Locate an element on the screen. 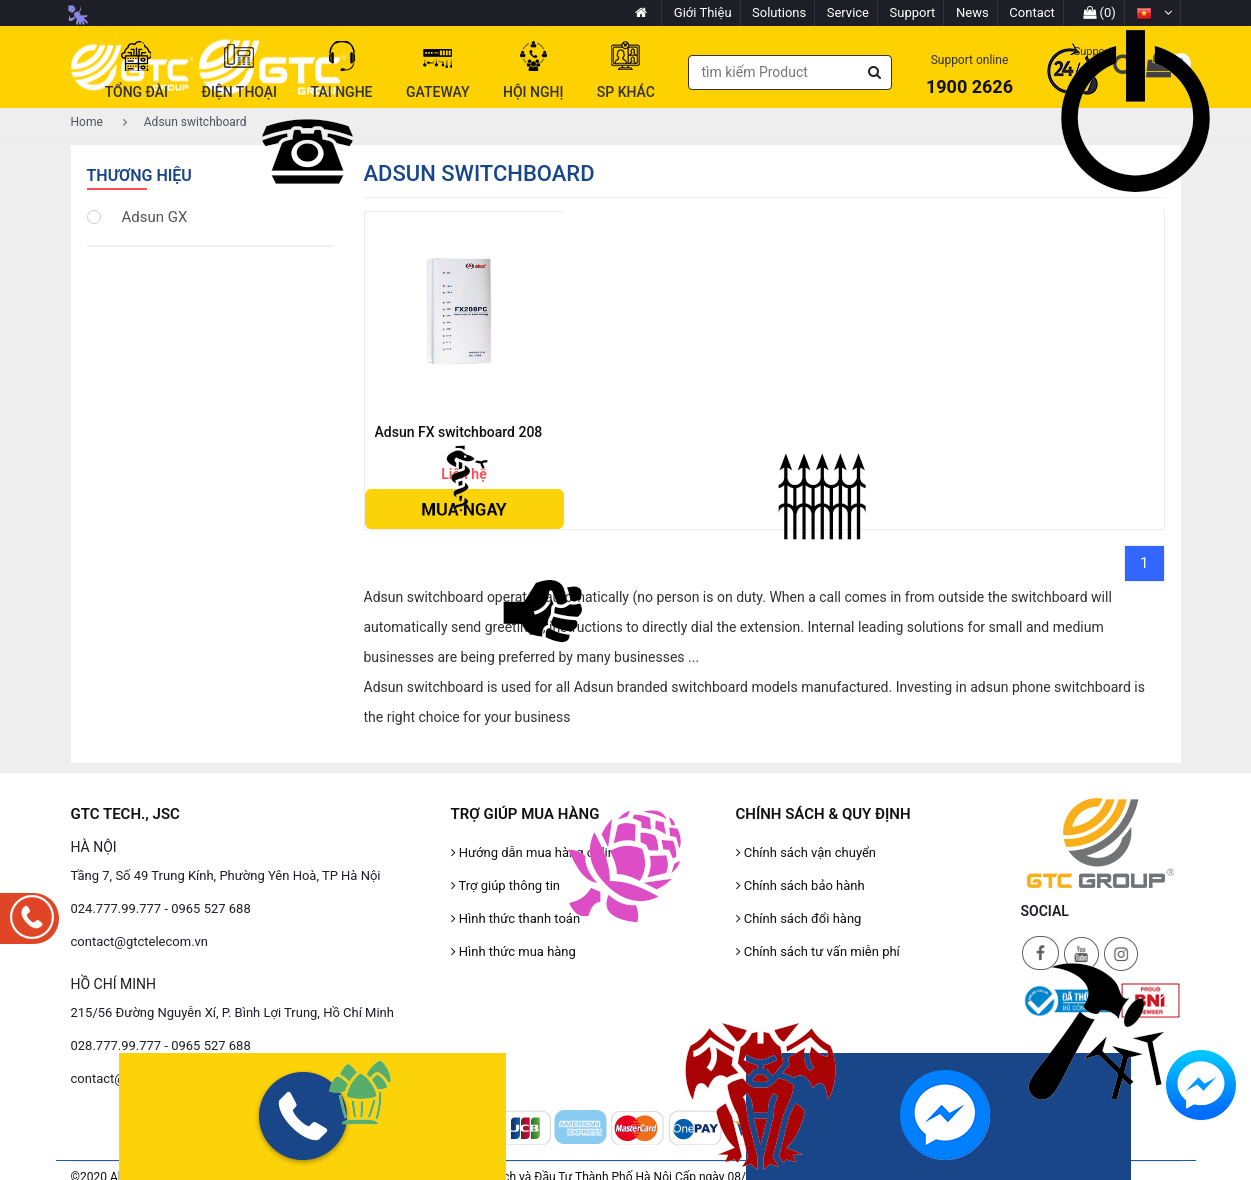 This screenshot has width=1251, height=1180. contact customer support via phone is located at coordinates (307, 151).